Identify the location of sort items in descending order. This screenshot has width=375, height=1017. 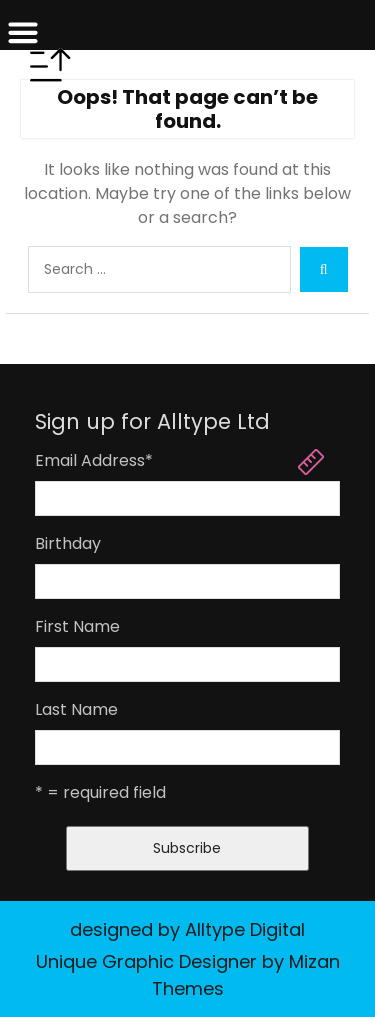
(48, 66).